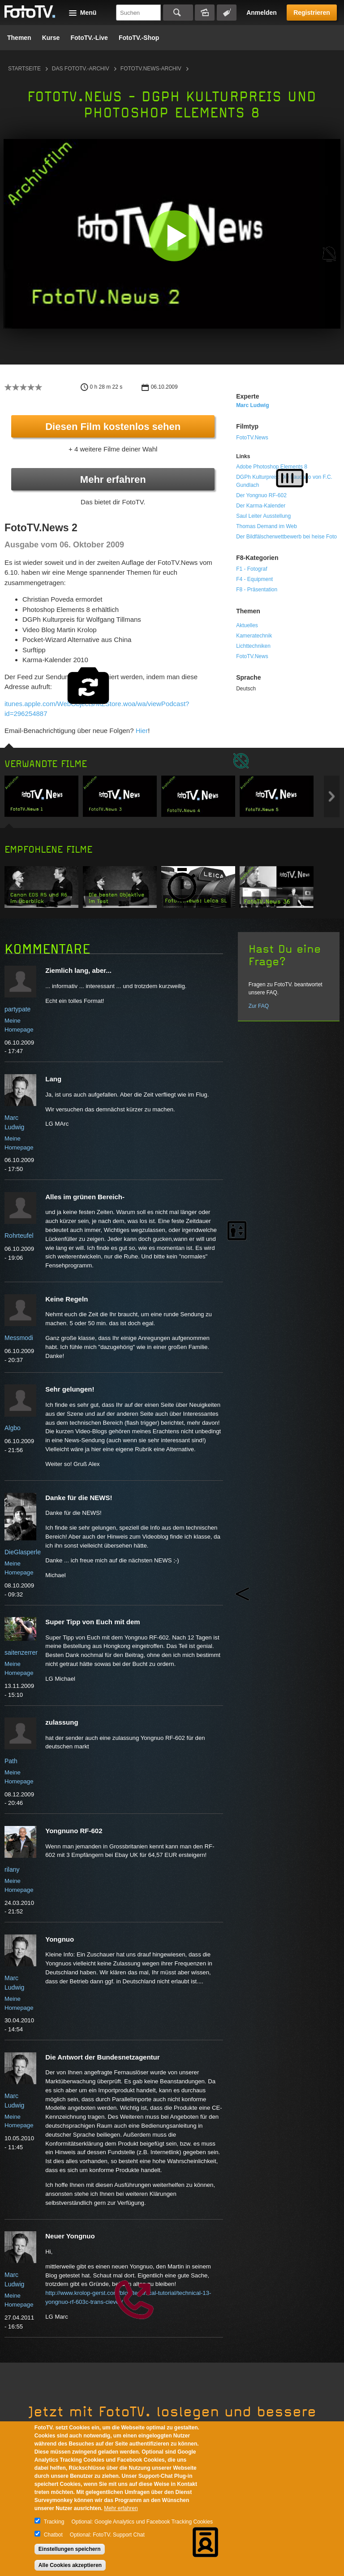 The width and height of the screenshot is (344, 2576). I want to click on set a countdown timer, so click(182, 885).